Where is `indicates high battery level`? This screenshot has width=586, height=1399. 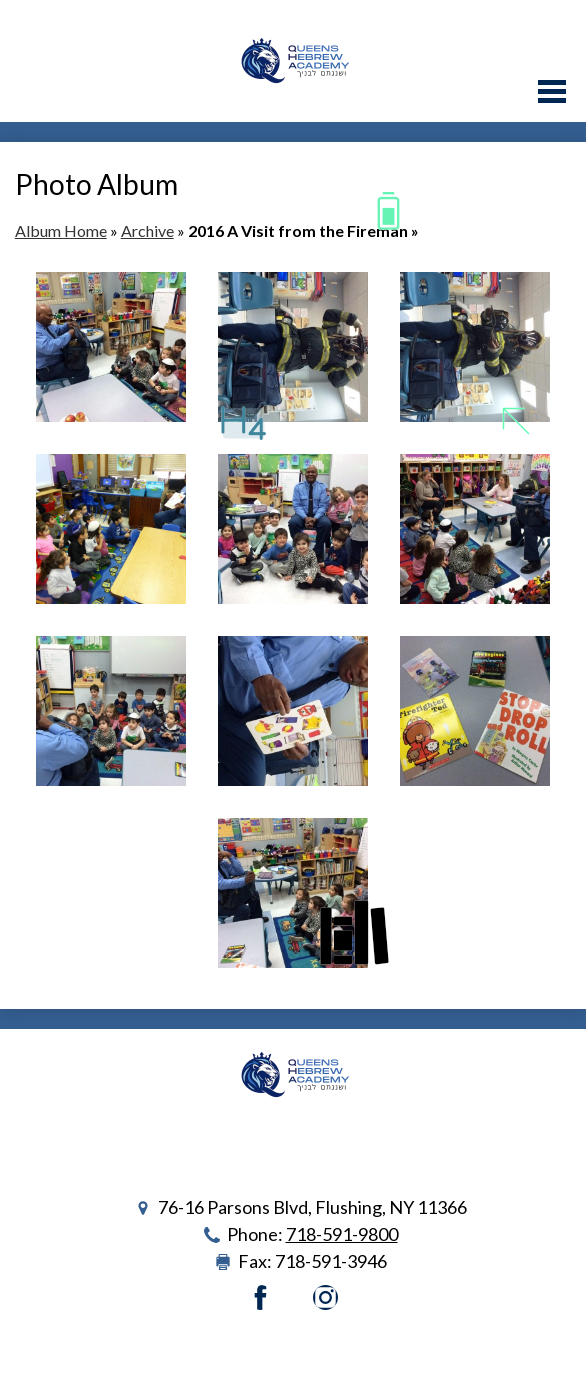
indicates high battery level is located at coordinates (388, 211).